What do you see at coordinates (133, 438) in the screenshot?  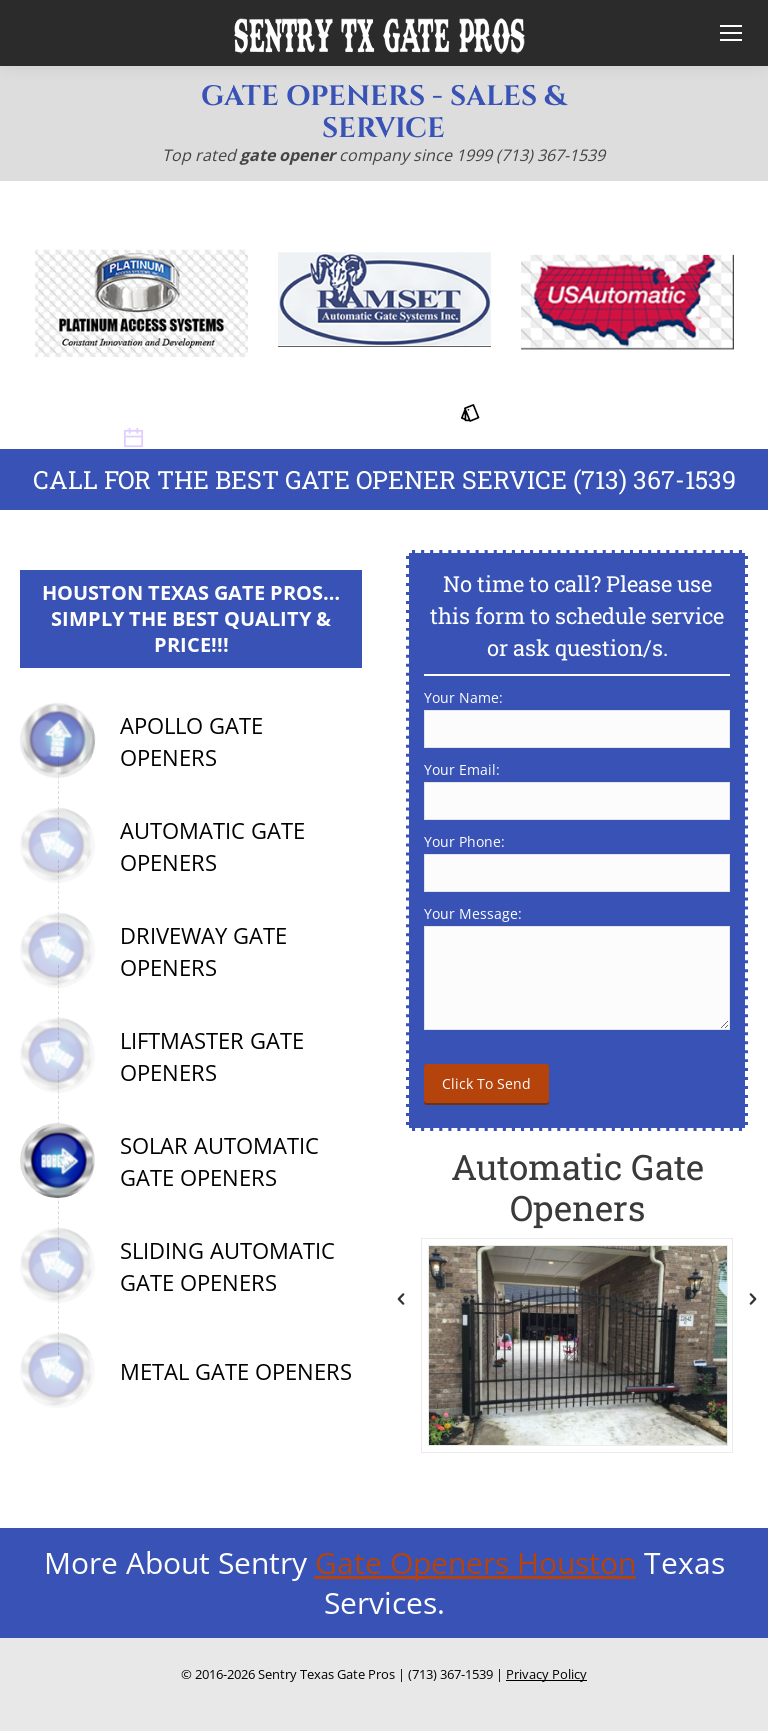 I see `view calendar or schedule` at bounding box center [133, 438].